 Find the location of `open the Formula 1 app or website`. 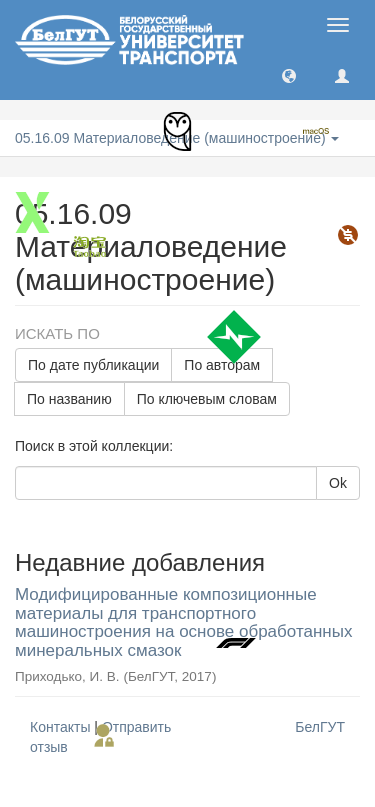

open the Formula 1 app or website is located at coordinates (236, 643).